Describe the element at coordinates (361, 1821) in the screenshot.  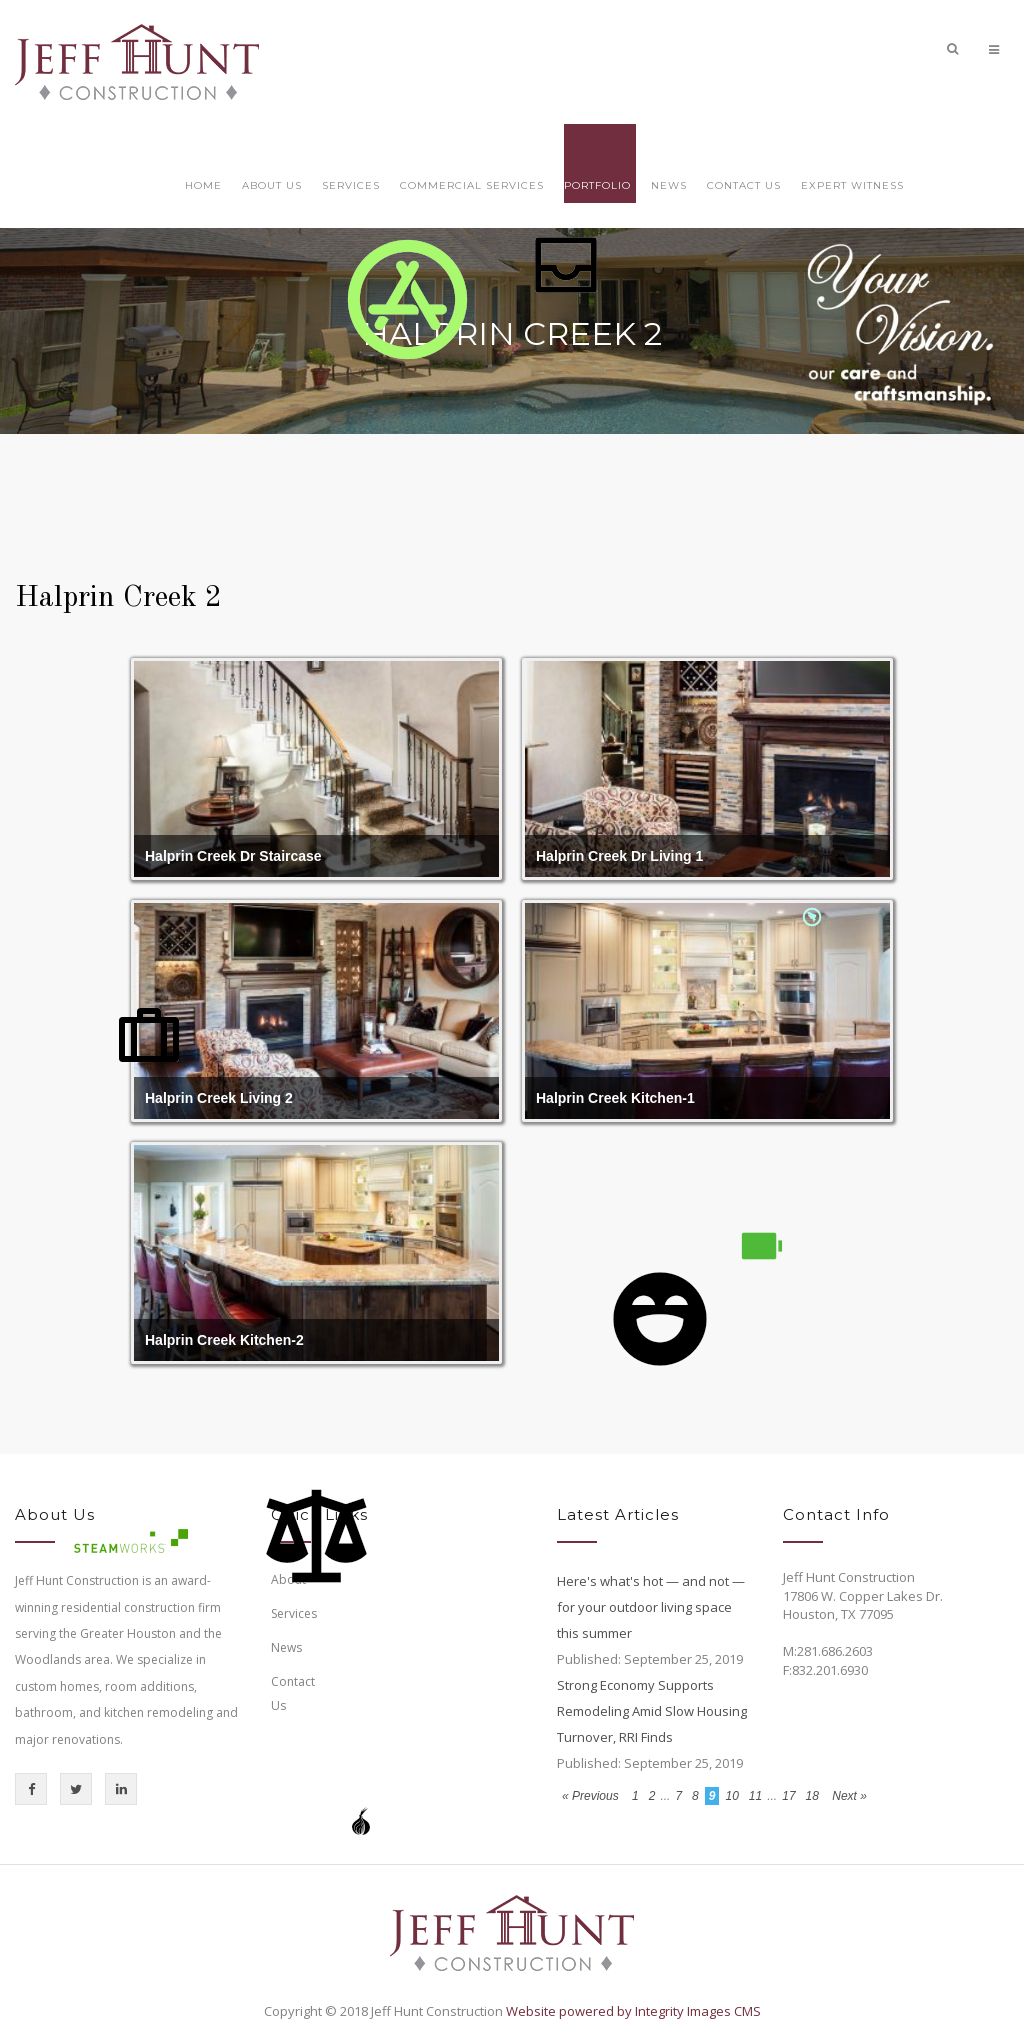
I see `launch the Tor browser for anonymous browsing` at that location.